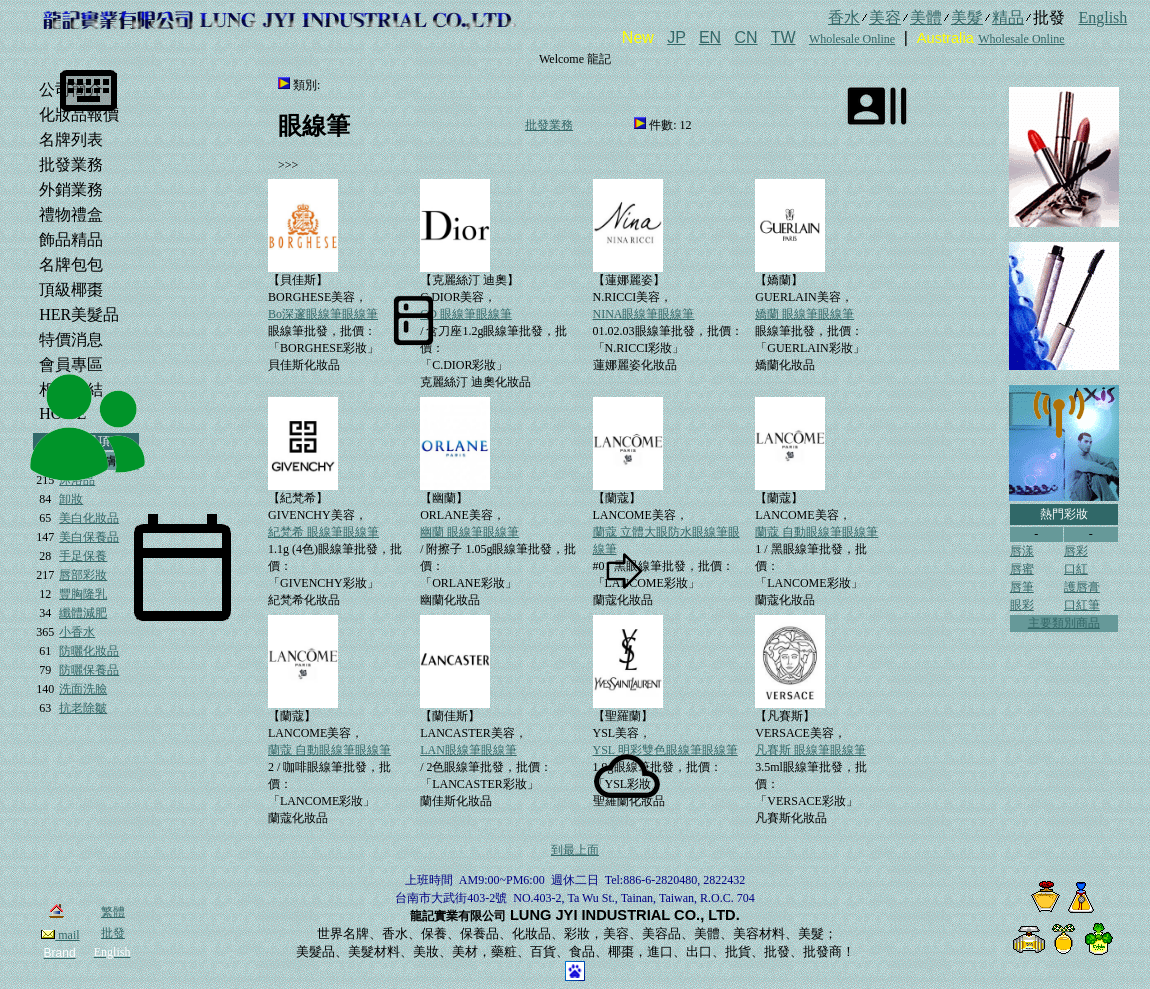 The width and height of the screenshot is (1150, 989). What do you see at coordinates (88, 90) in the screenshot?
I see `open on-screen keyboard` at bounding box center [88, 90].